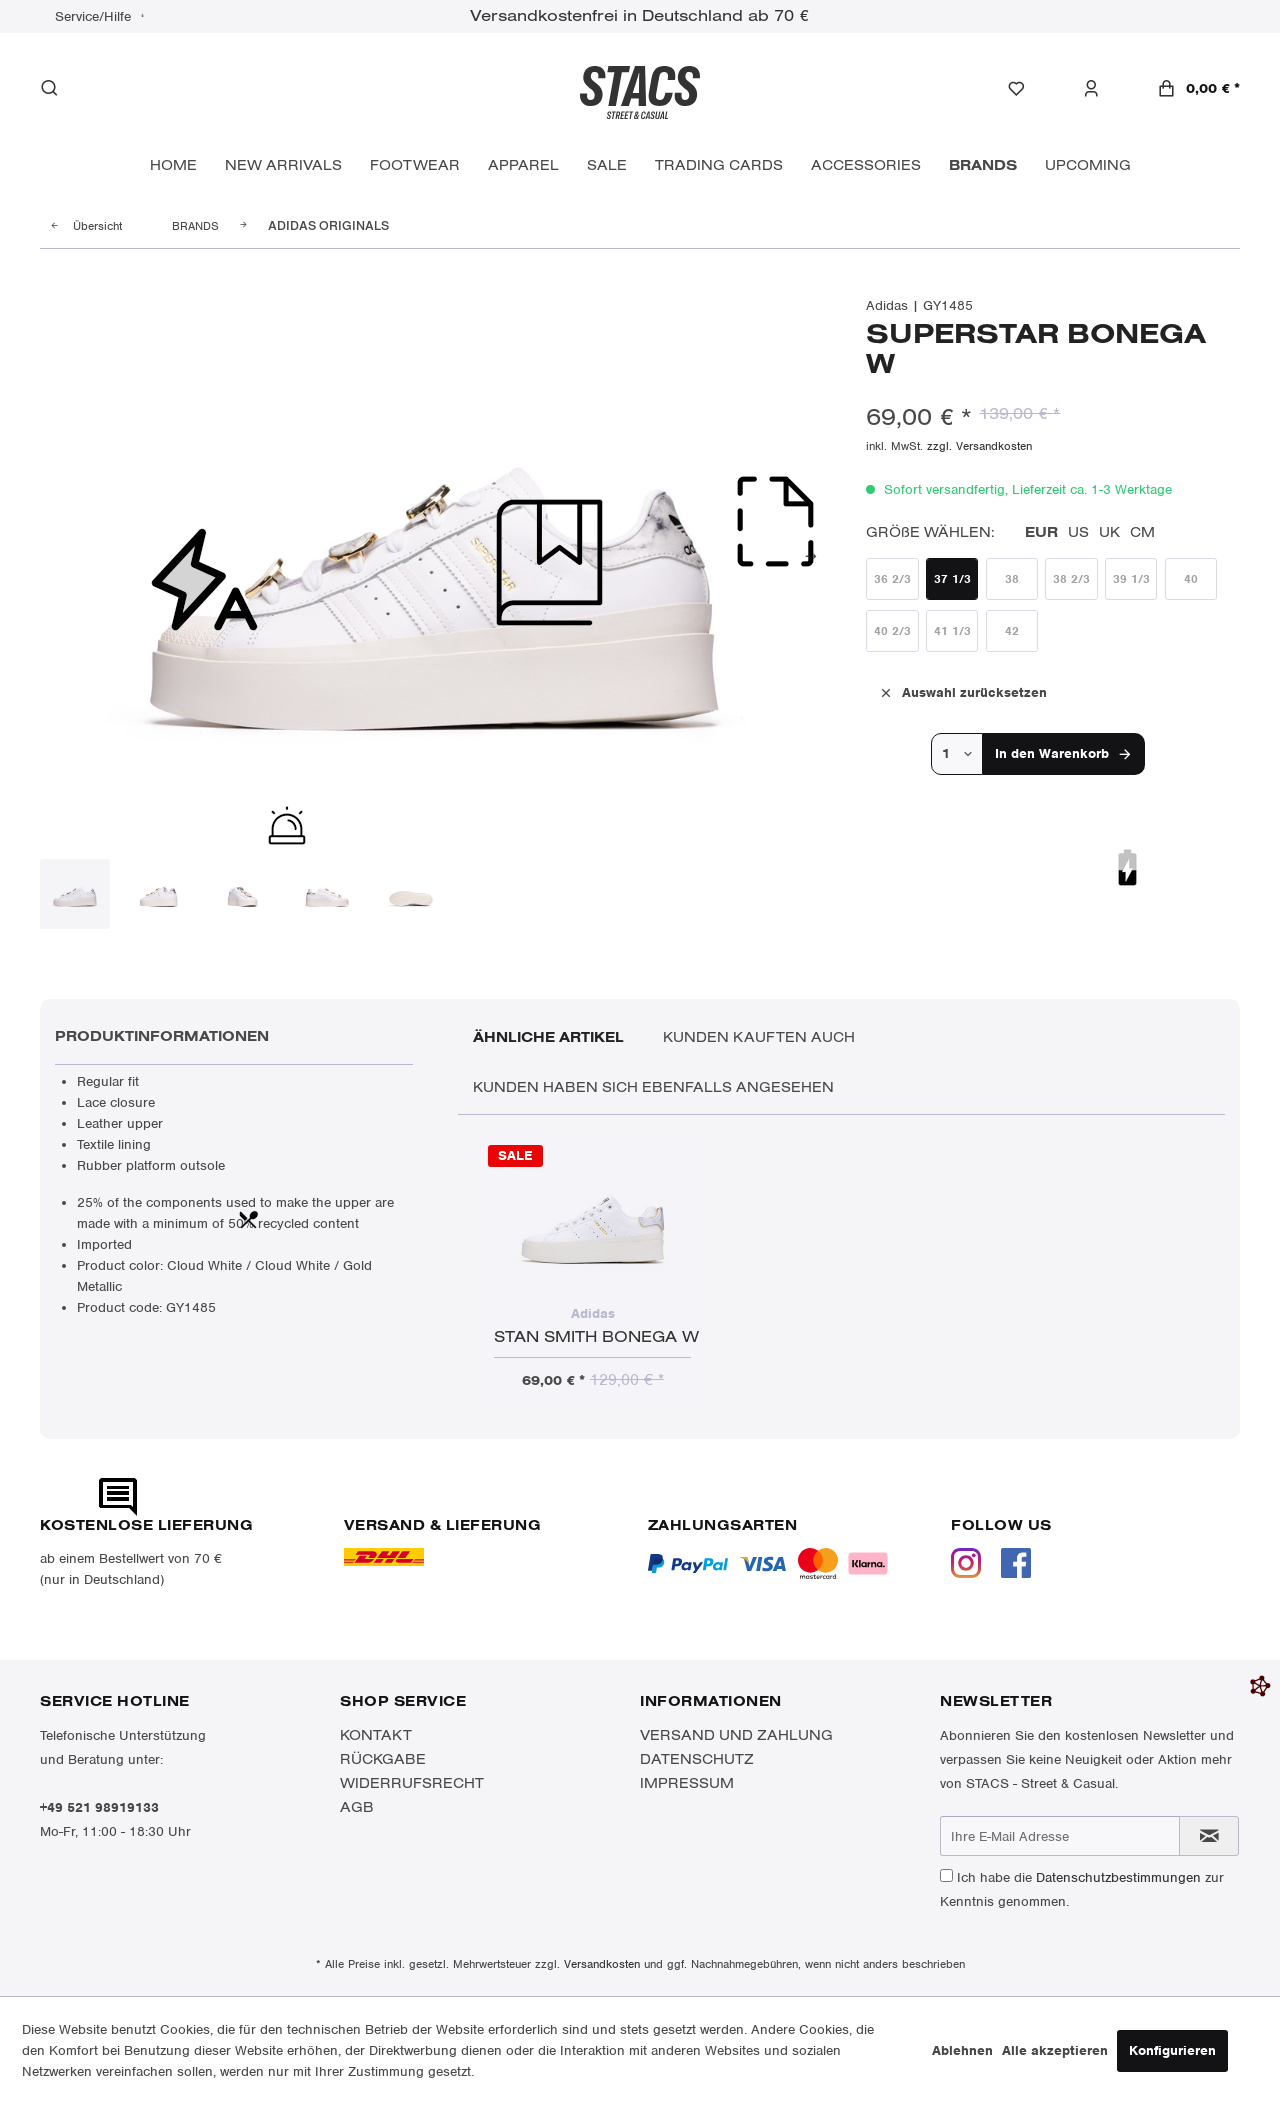 The height and width of the screenshot is (2104, 1280). I want to click on access your bookmarked reading list, so click(549, 562).